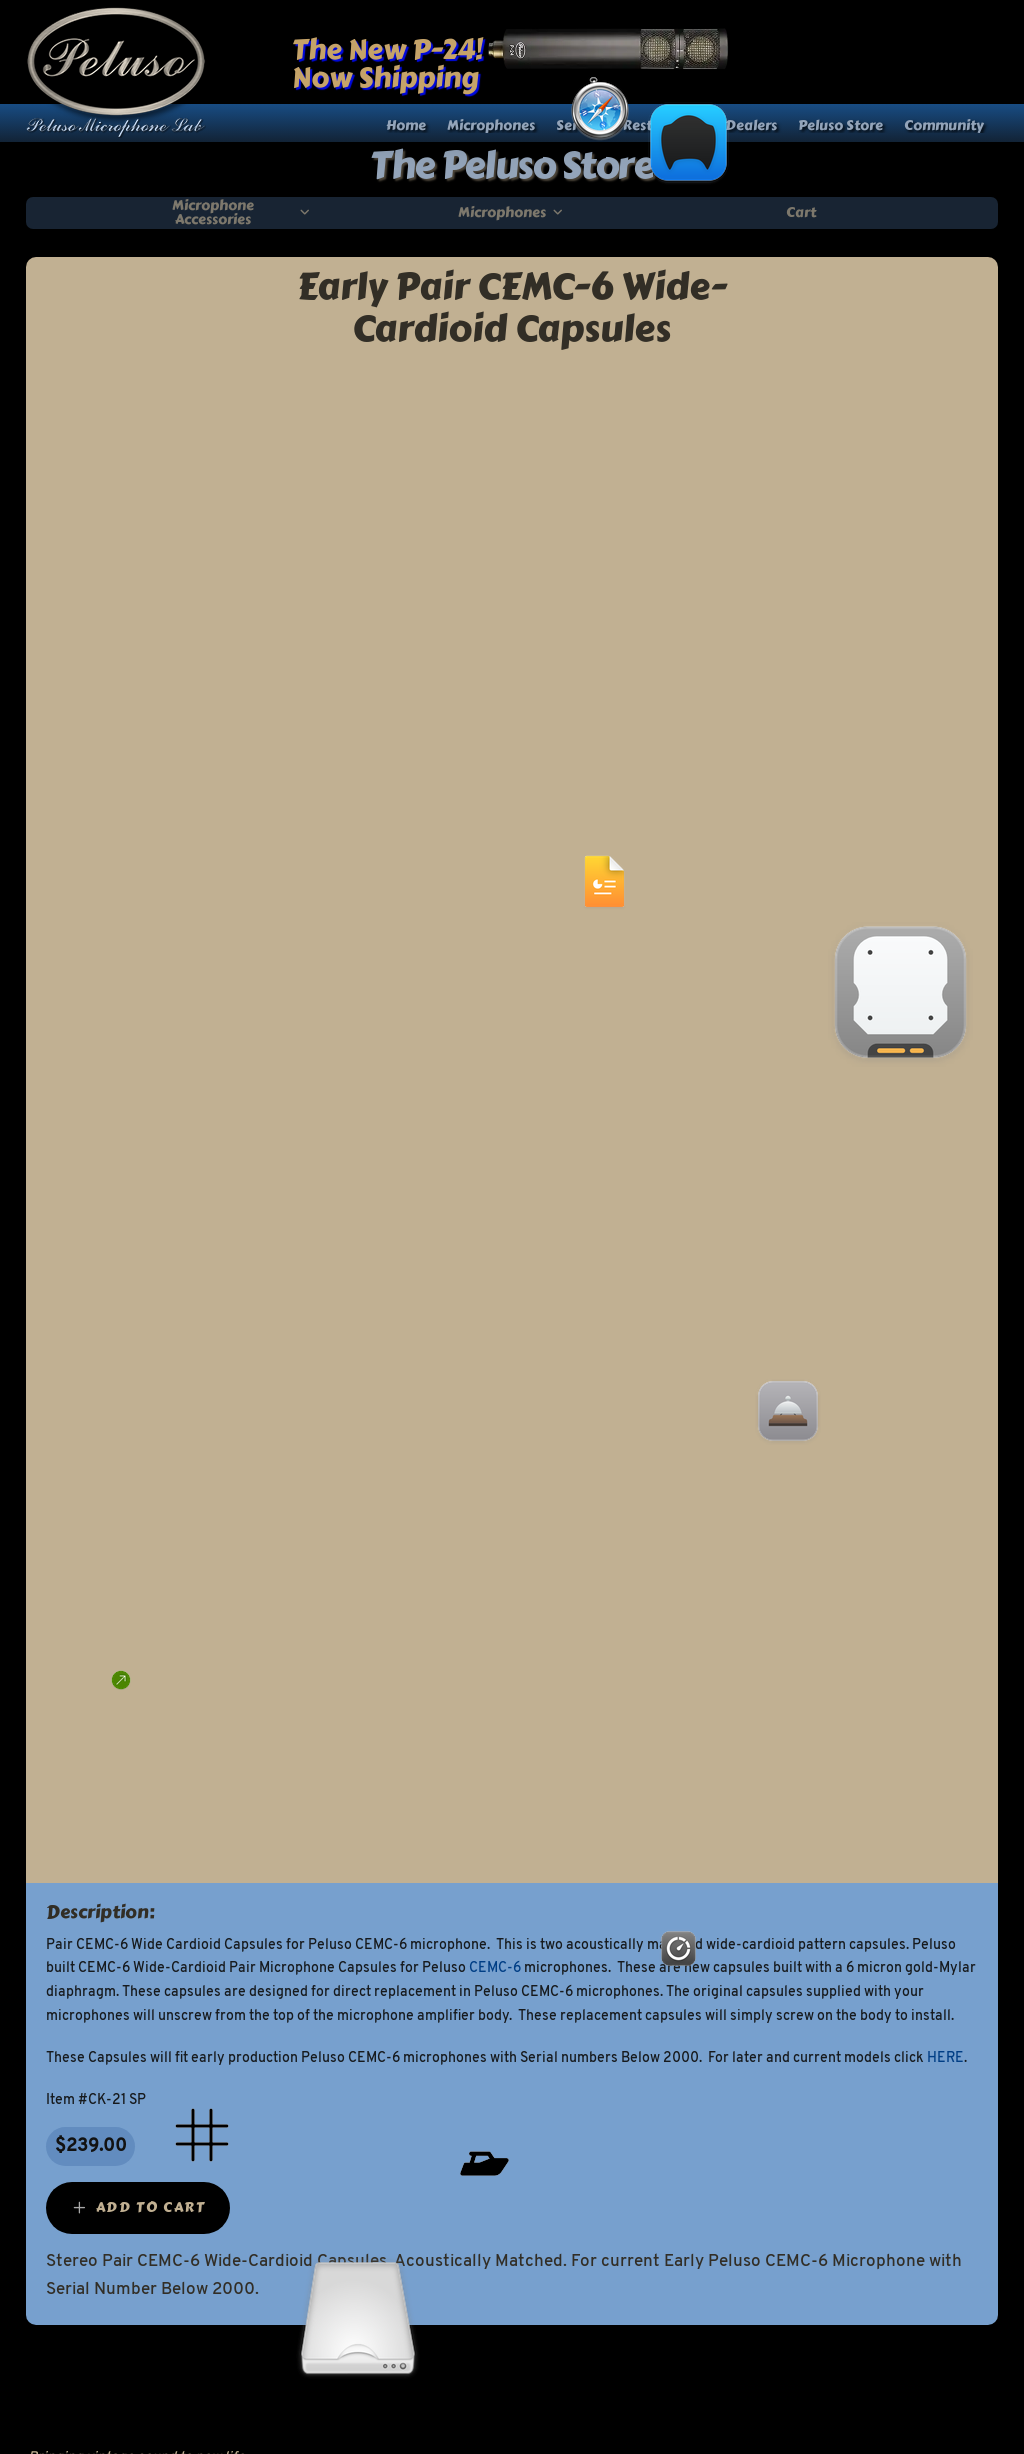  Describe the element at coordinates (788, 1412) in the screenshot. I see `access system services preferences` at that location.